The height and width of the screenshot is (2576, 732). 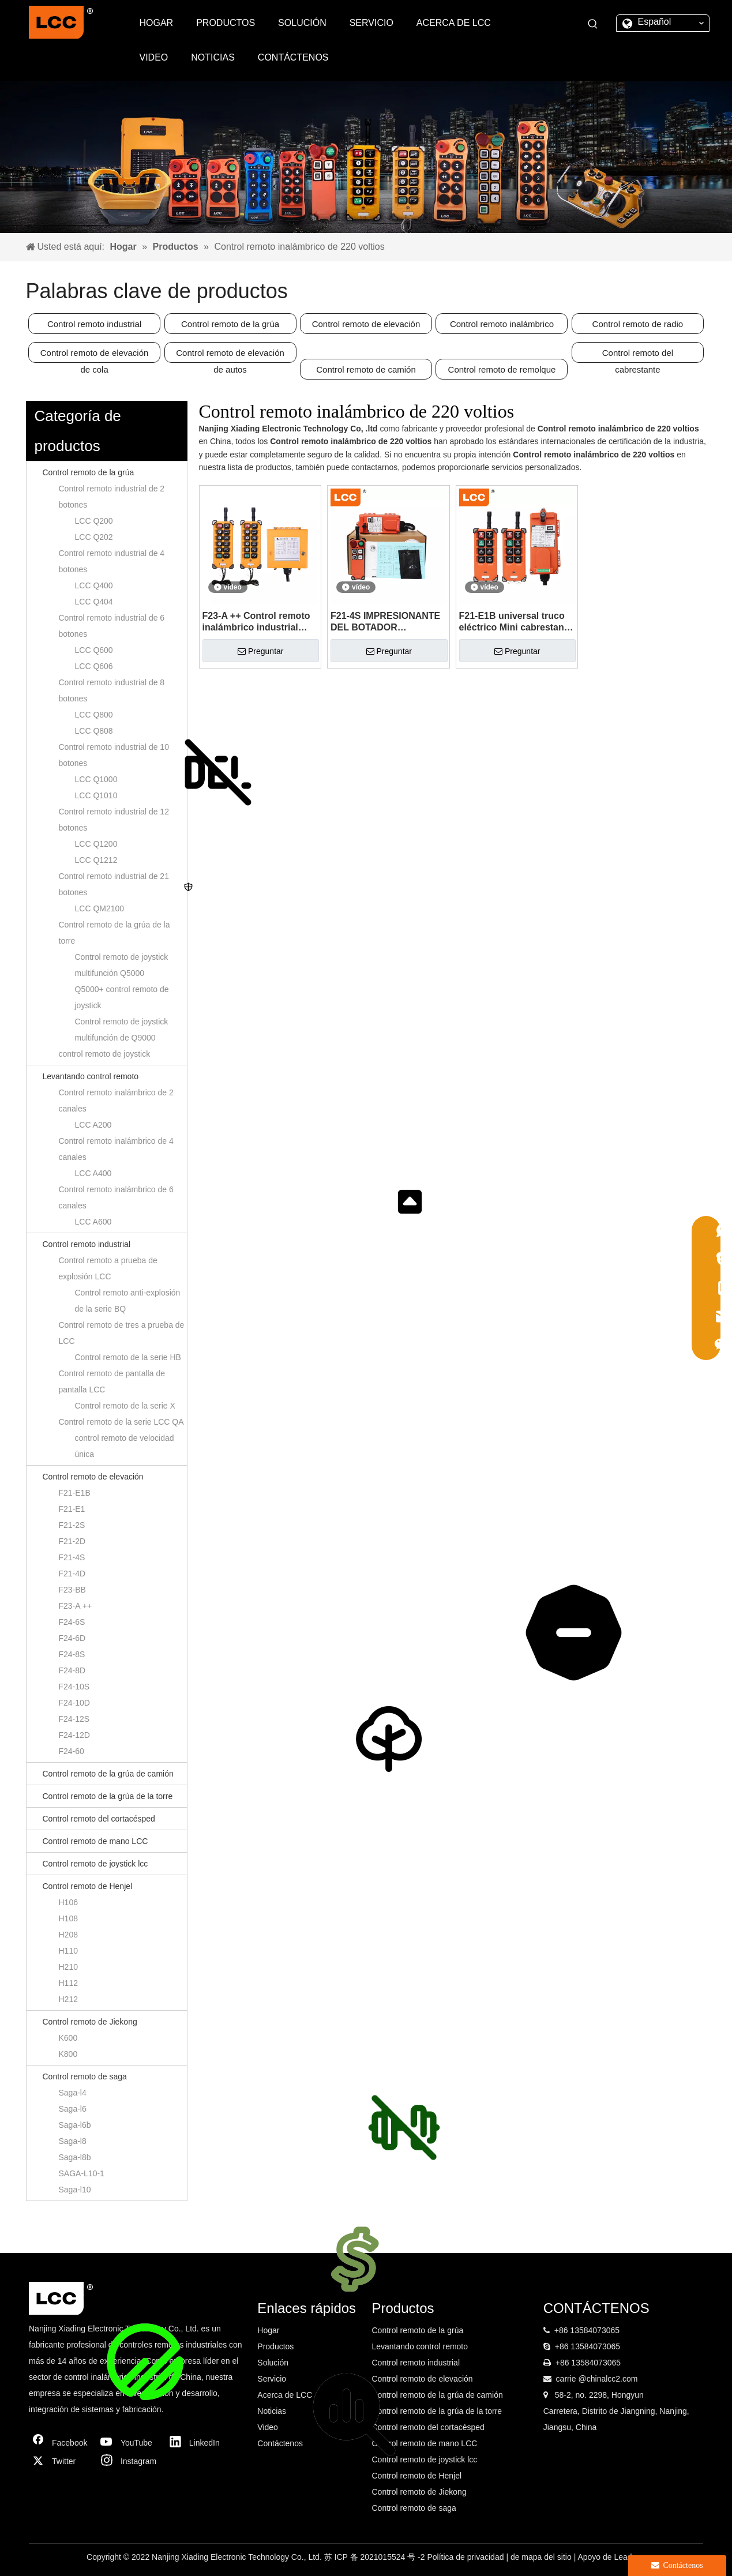 I want to click on access nature or outdoor-related content, so click(x=389, y=1739).